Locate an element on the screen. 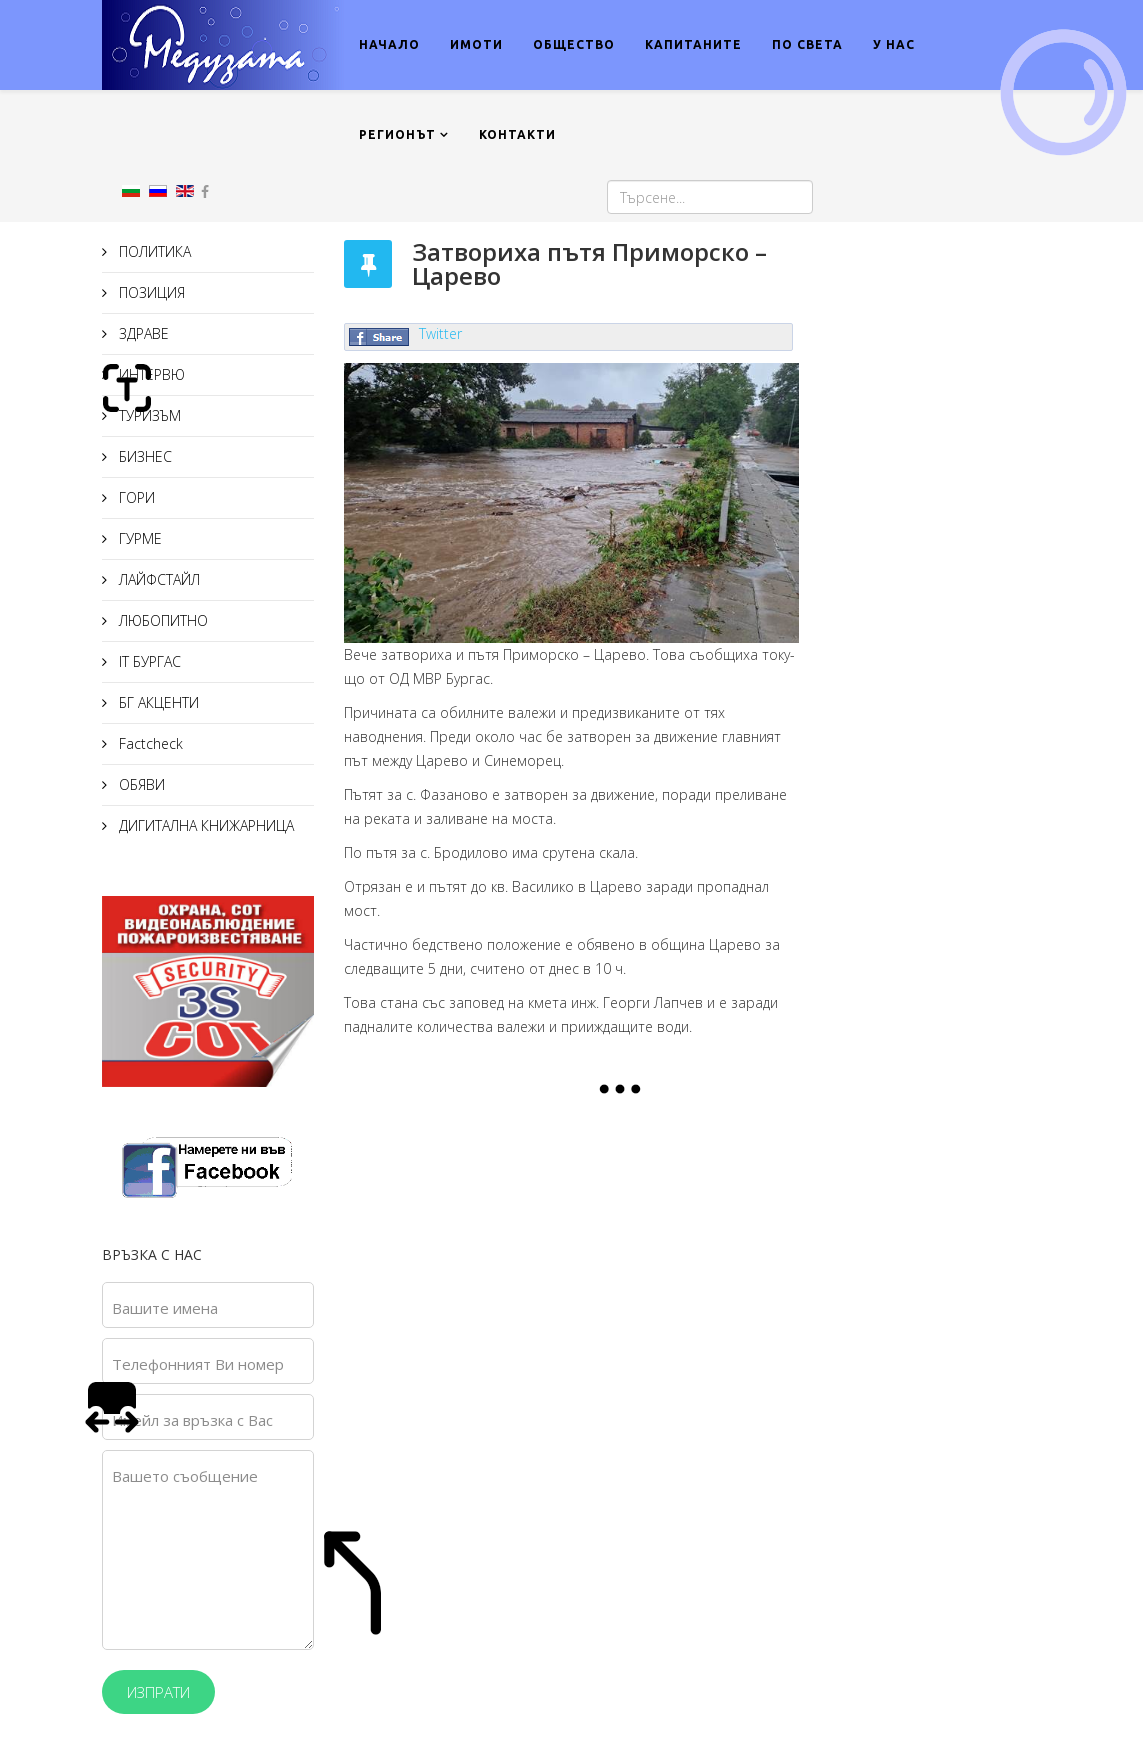  bear left at the next turn is located at coordinates (350, 1583).